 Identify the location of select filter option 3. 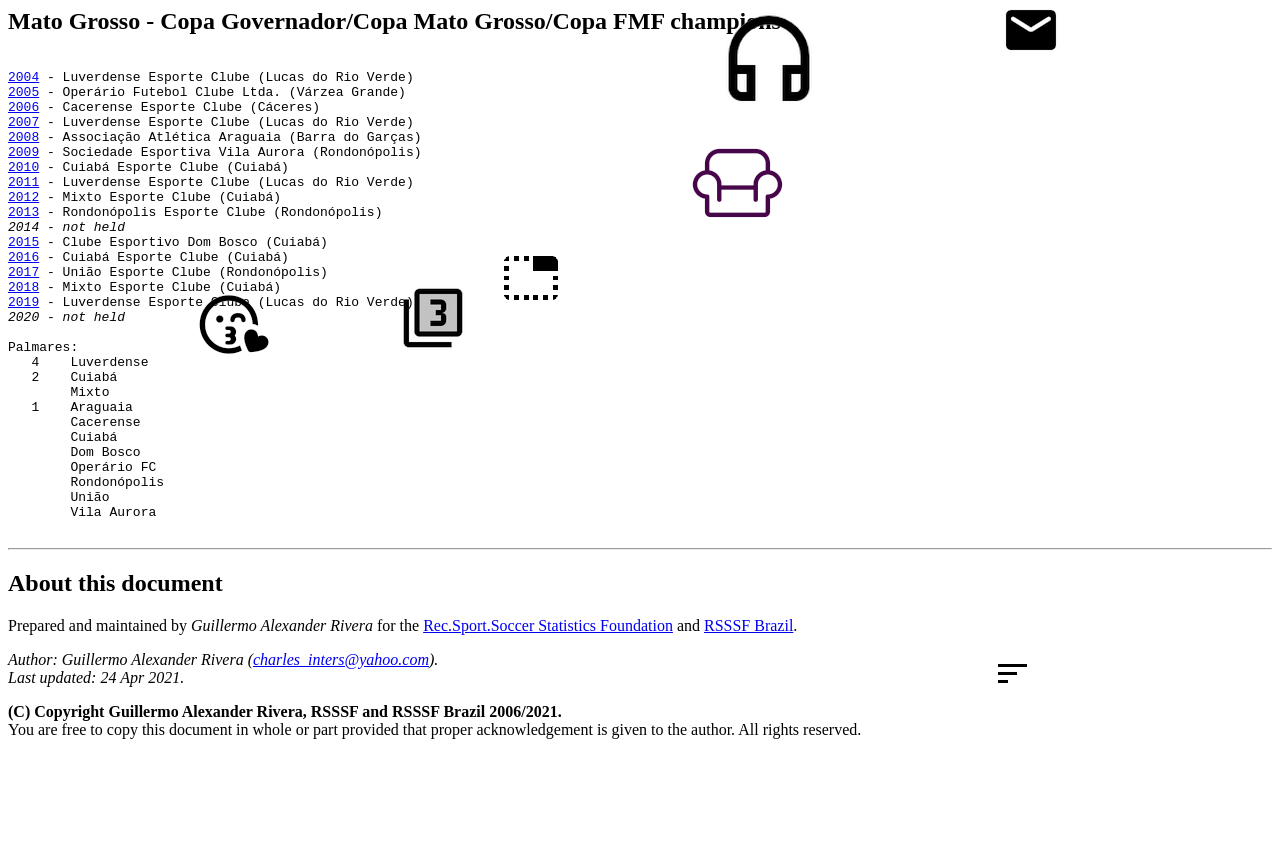
(433, 318).